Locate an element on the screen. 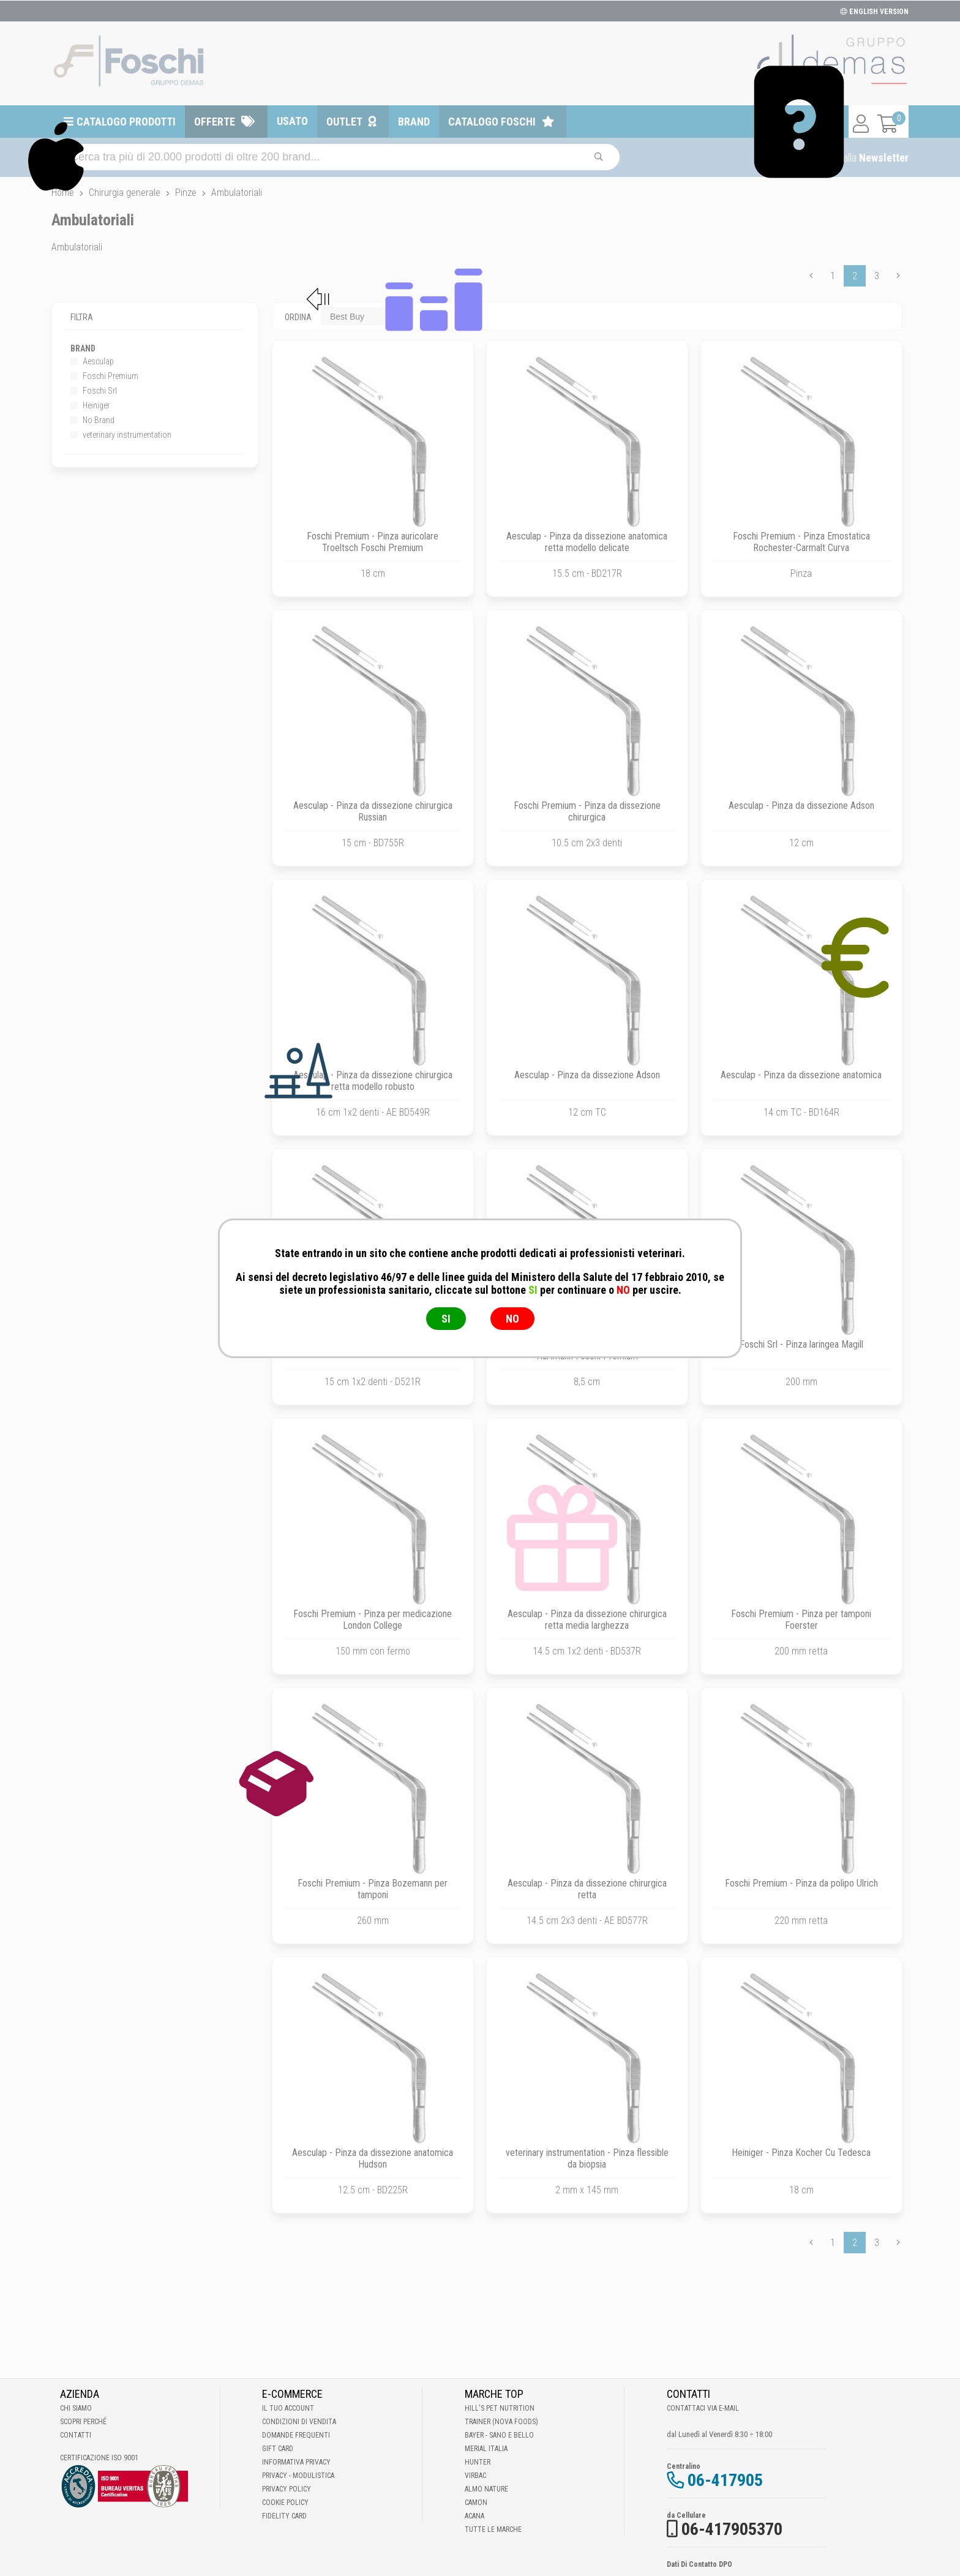  view nearby parks is located at coordinates (298, 1074).